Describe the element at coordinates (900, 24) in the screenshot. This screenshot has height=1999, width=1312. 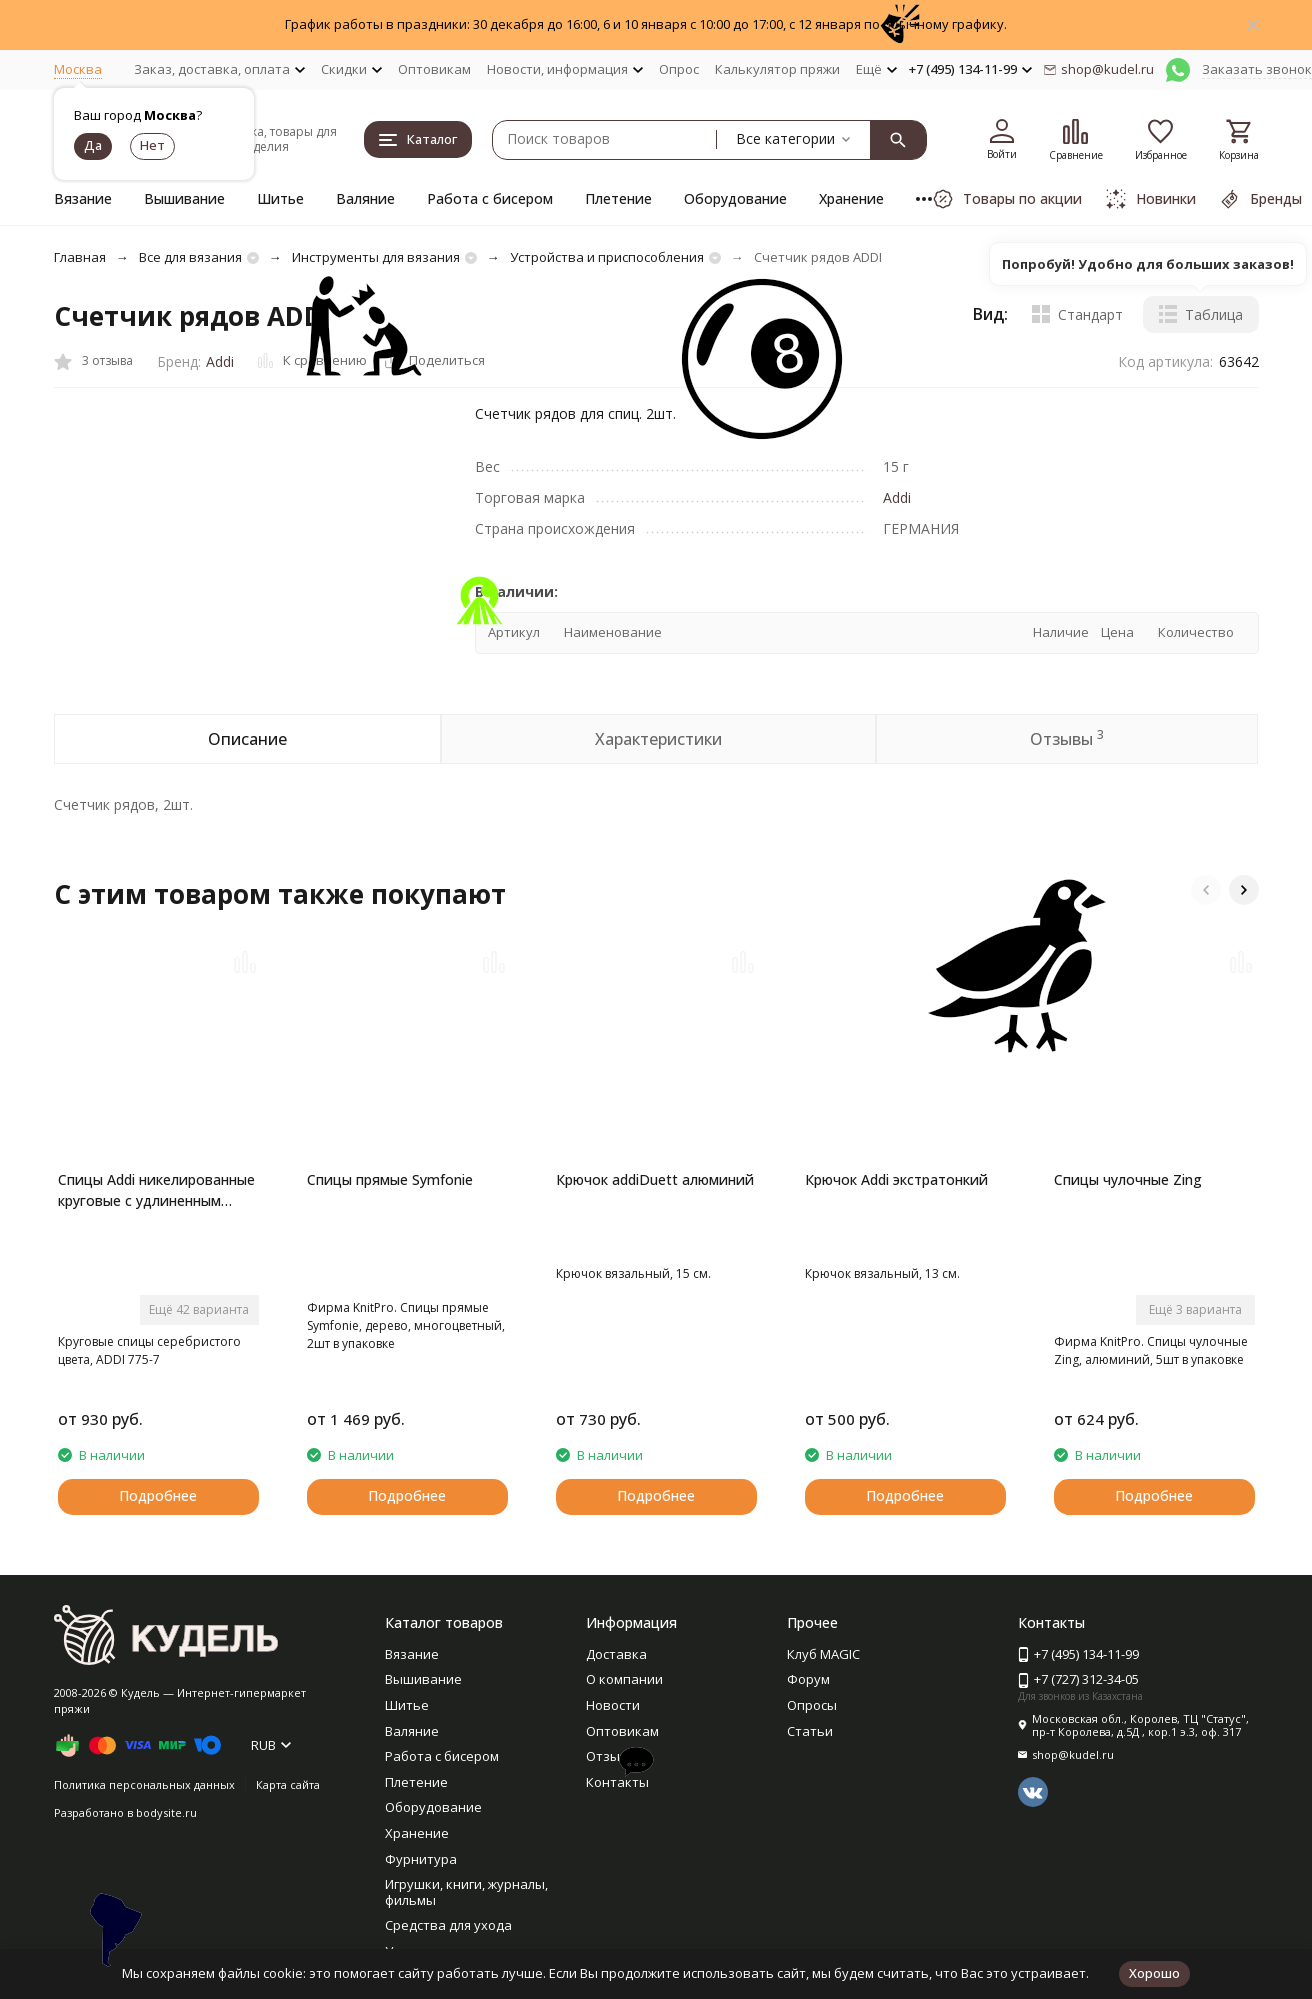
I see `indicates damage taken or shield breaking` at that location.